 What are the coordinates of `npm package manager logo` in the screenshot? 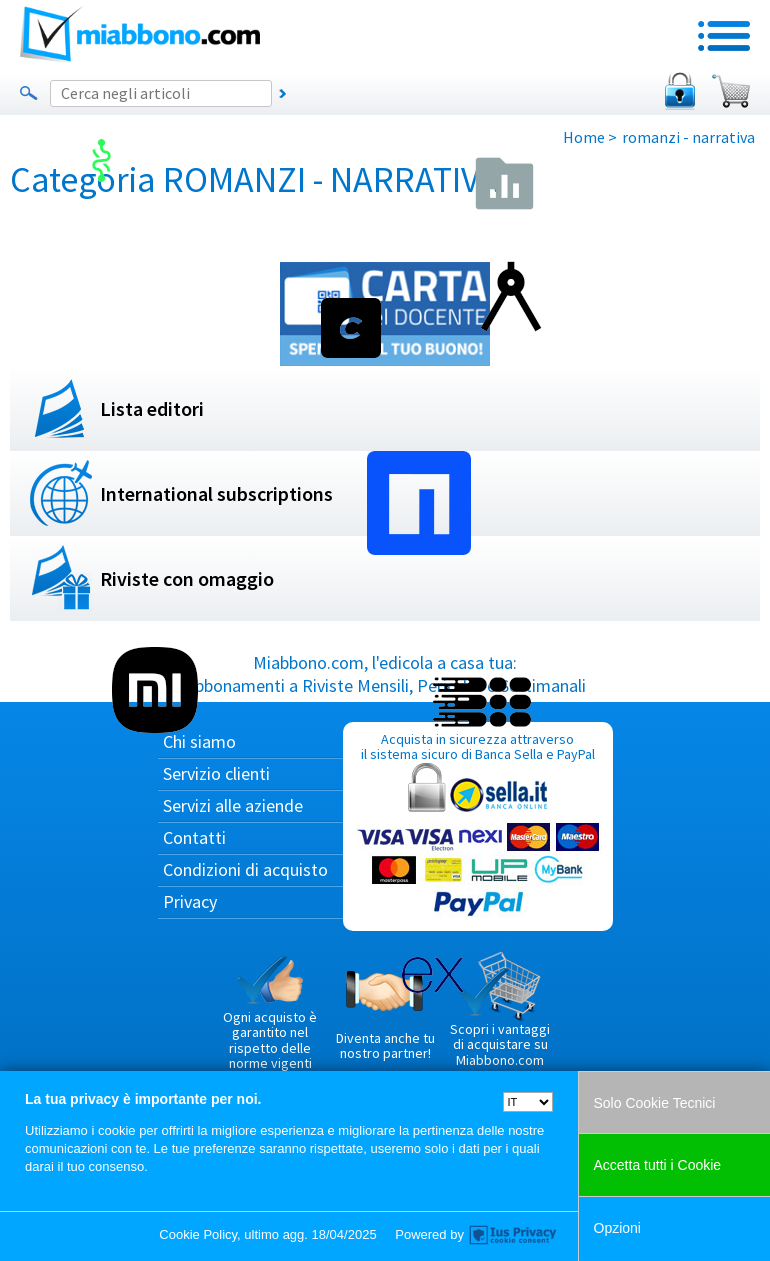 It's located at (419, 503).